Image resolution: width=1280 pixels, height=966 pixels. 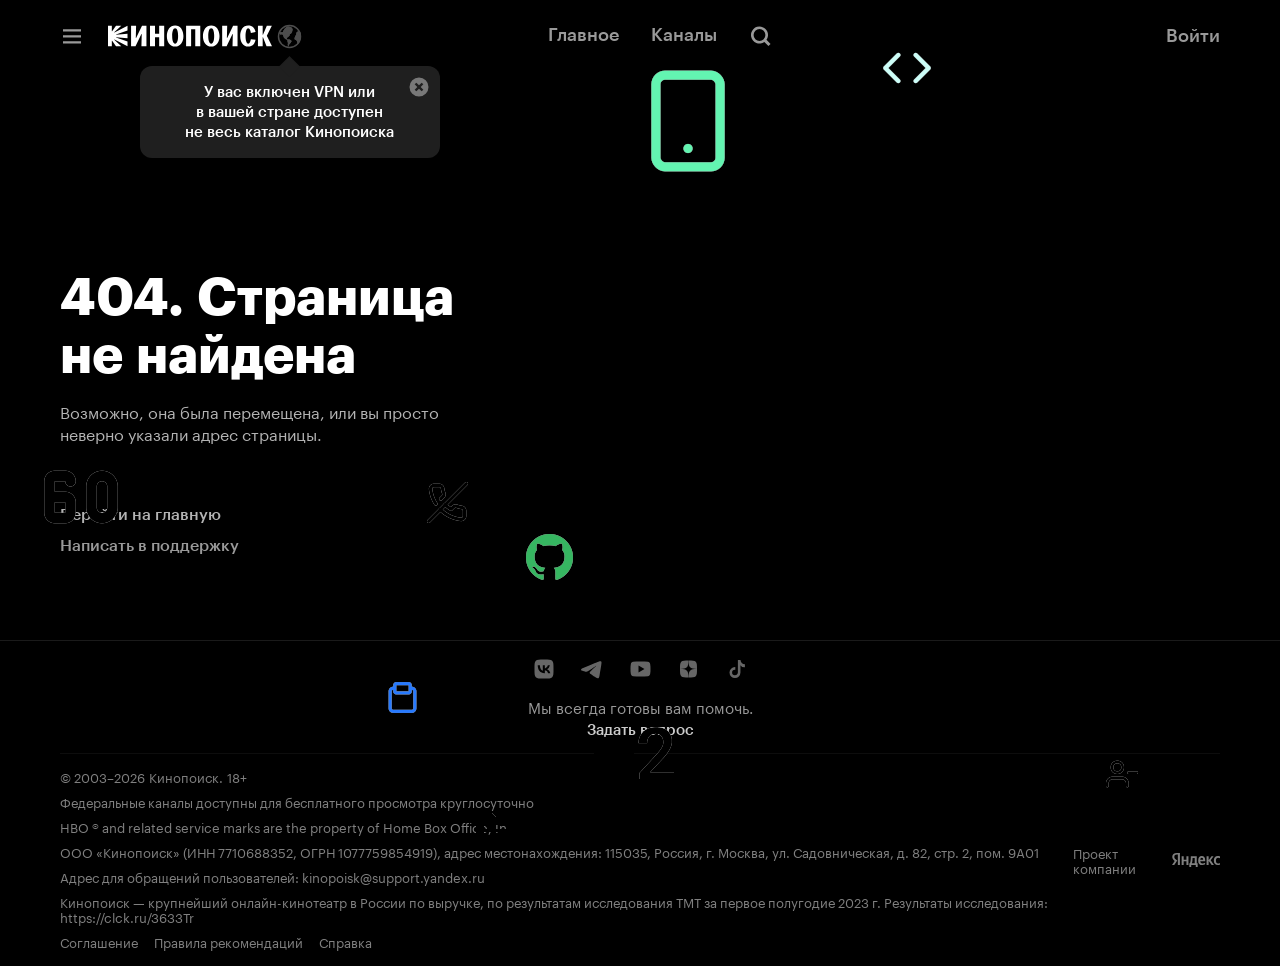 What do you see at coordinates (447, 502) in the screenshot?
I see `mute or decline an incoming call` at bounding box center [447, 502].